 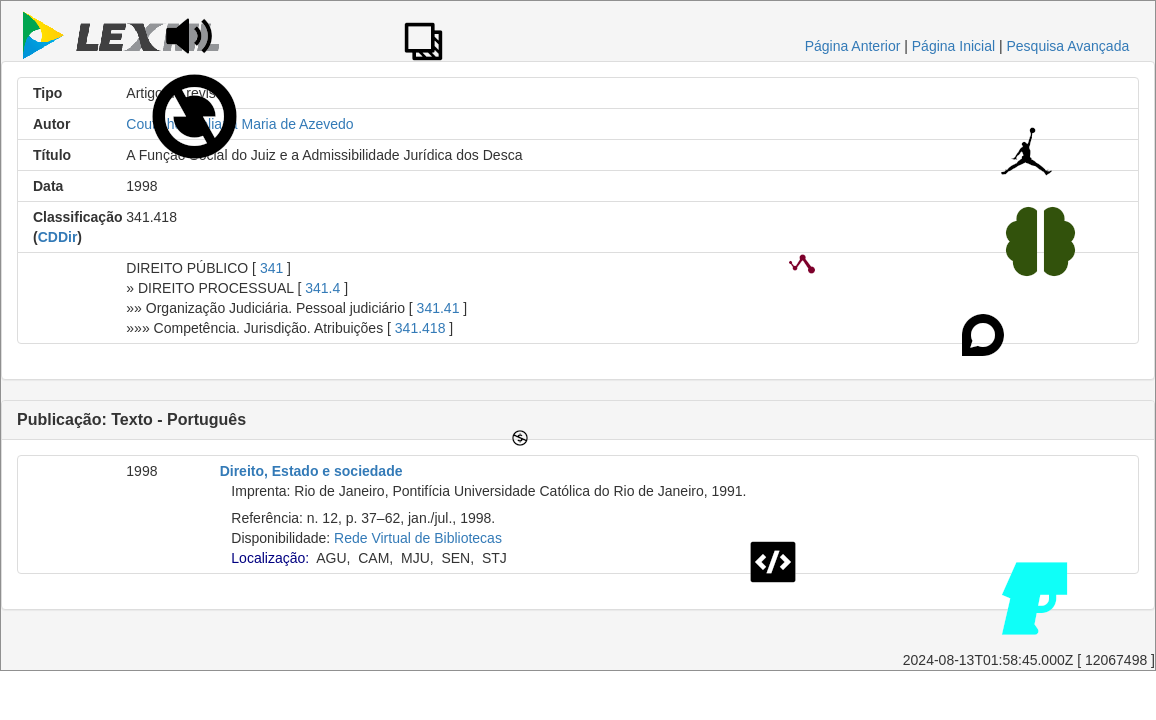 I want to click on open code editor or development tools, so click(x=773, y=562).